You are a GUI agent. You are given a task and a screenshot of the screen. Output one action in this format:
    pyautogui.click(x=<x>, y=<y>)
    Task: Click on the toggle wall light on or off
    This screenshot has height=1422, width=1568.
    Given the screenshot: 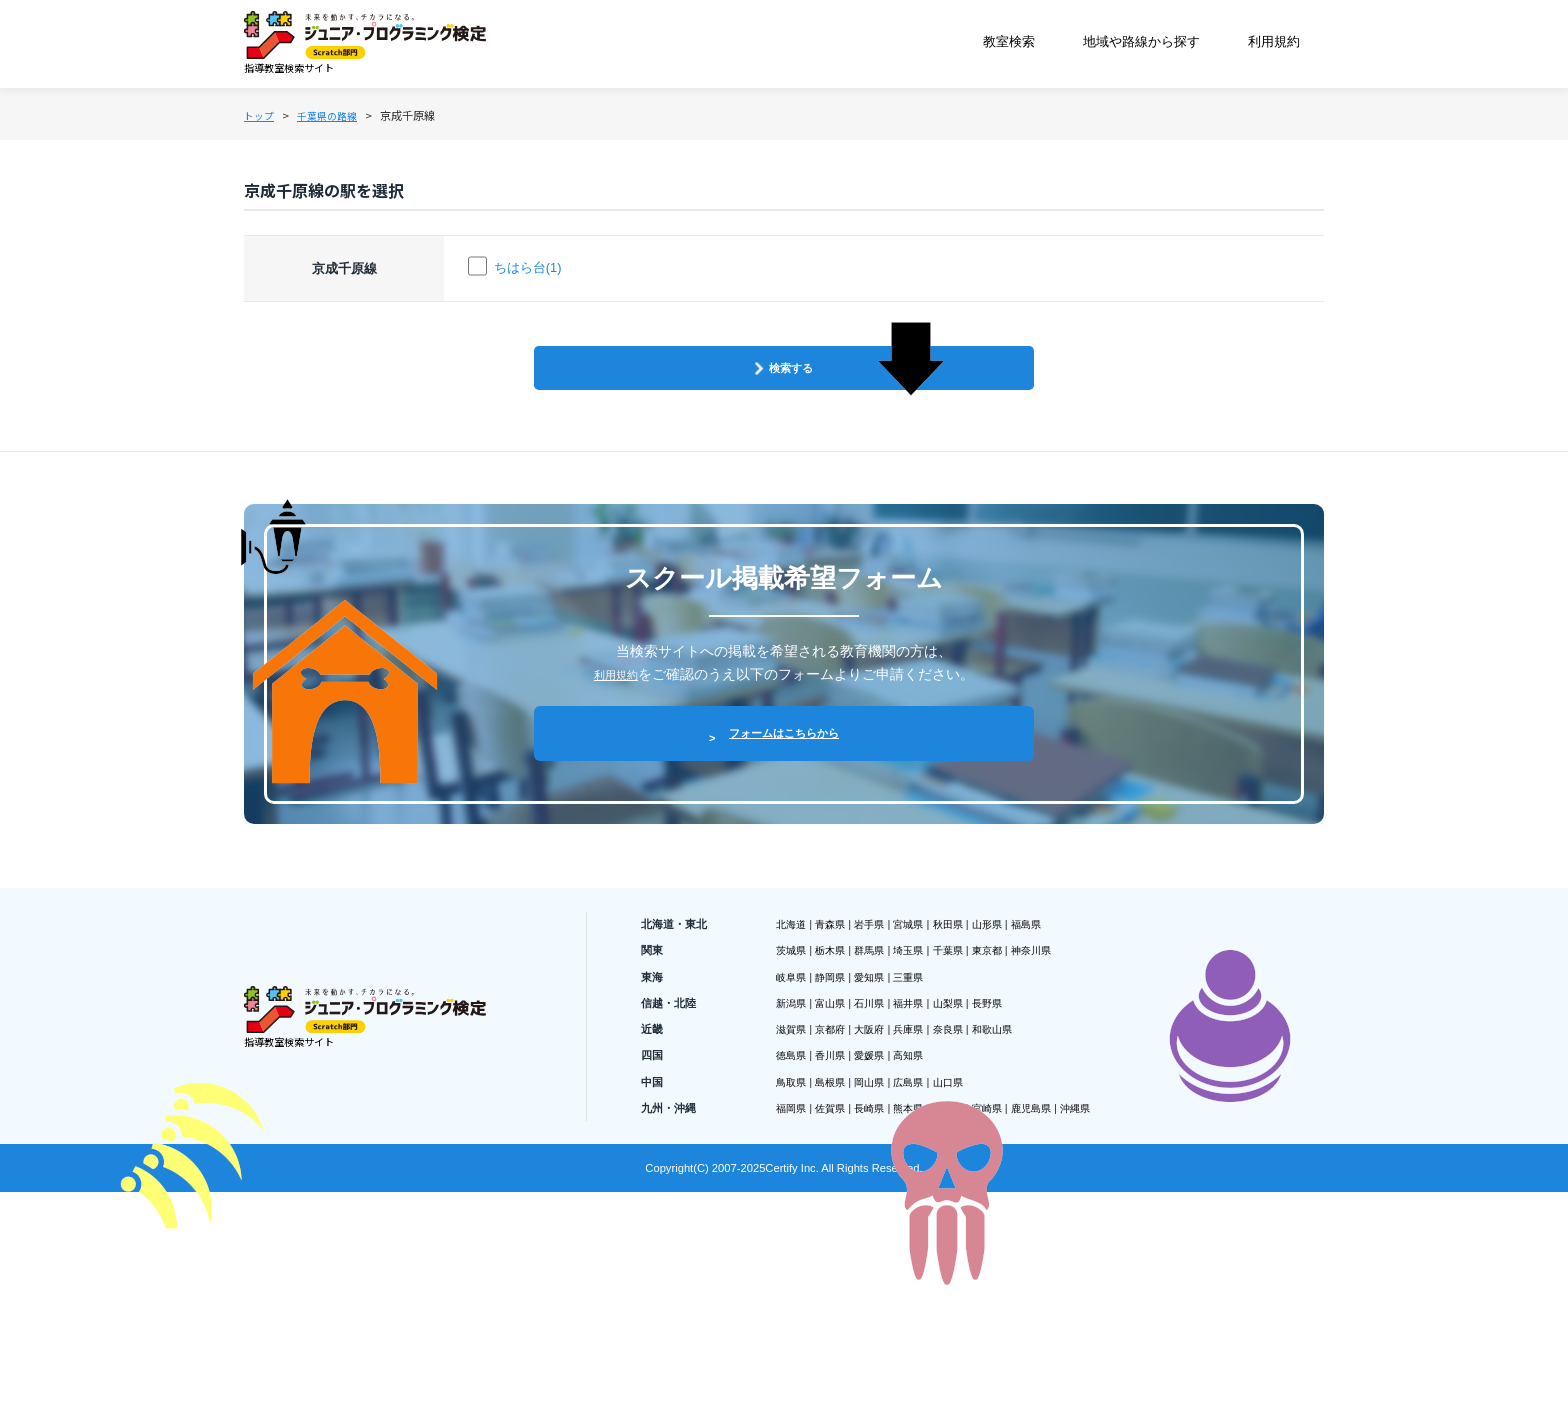 What is the action you would take?
    pyautogui.click(x=279, y=536)
    